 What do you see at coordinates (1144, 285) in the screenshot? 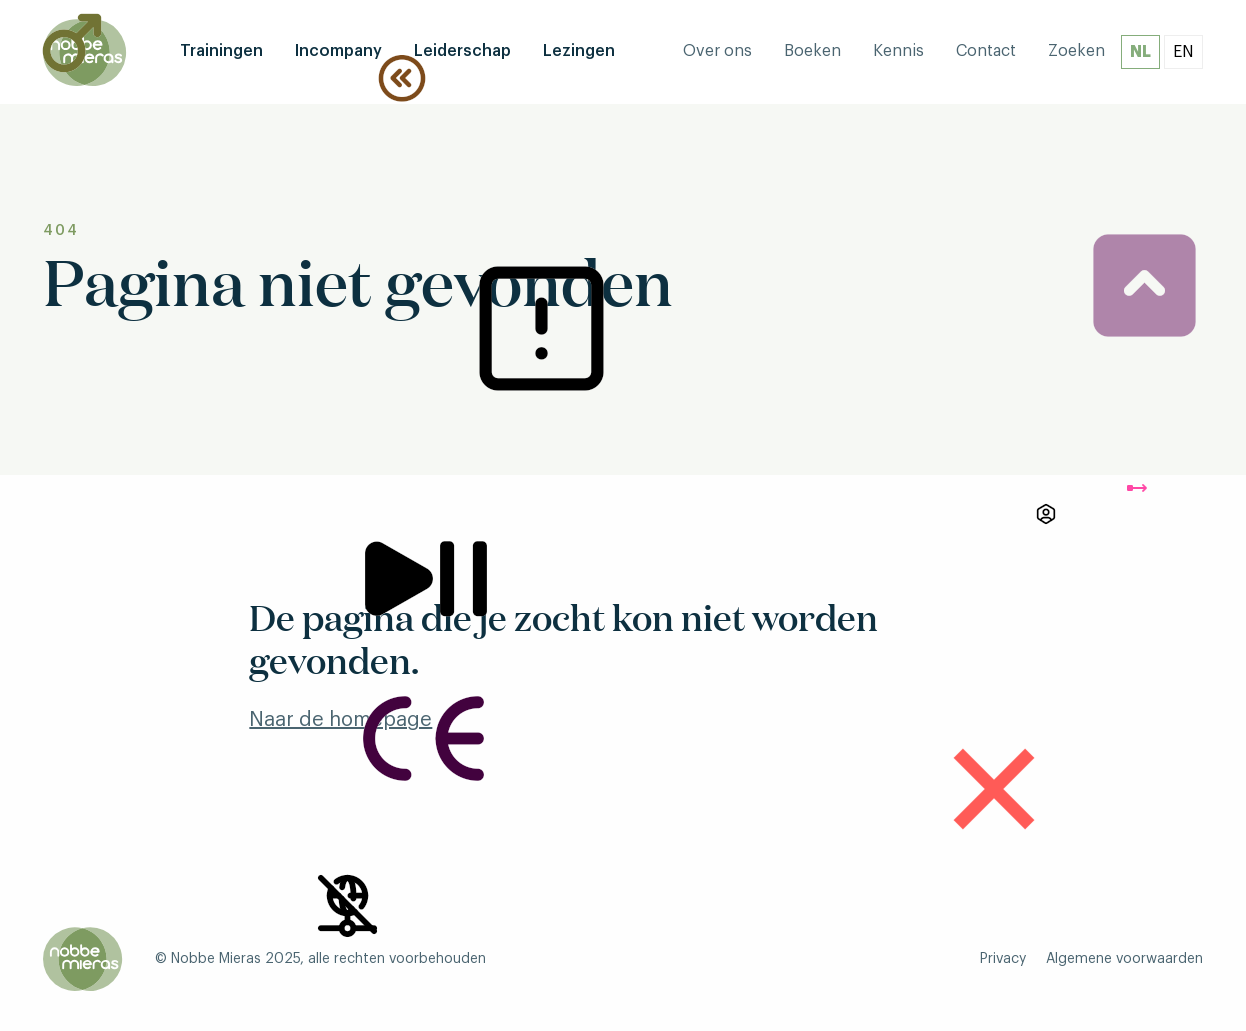
I see `collapse an expanded section` at bounding box center [1144, 285].